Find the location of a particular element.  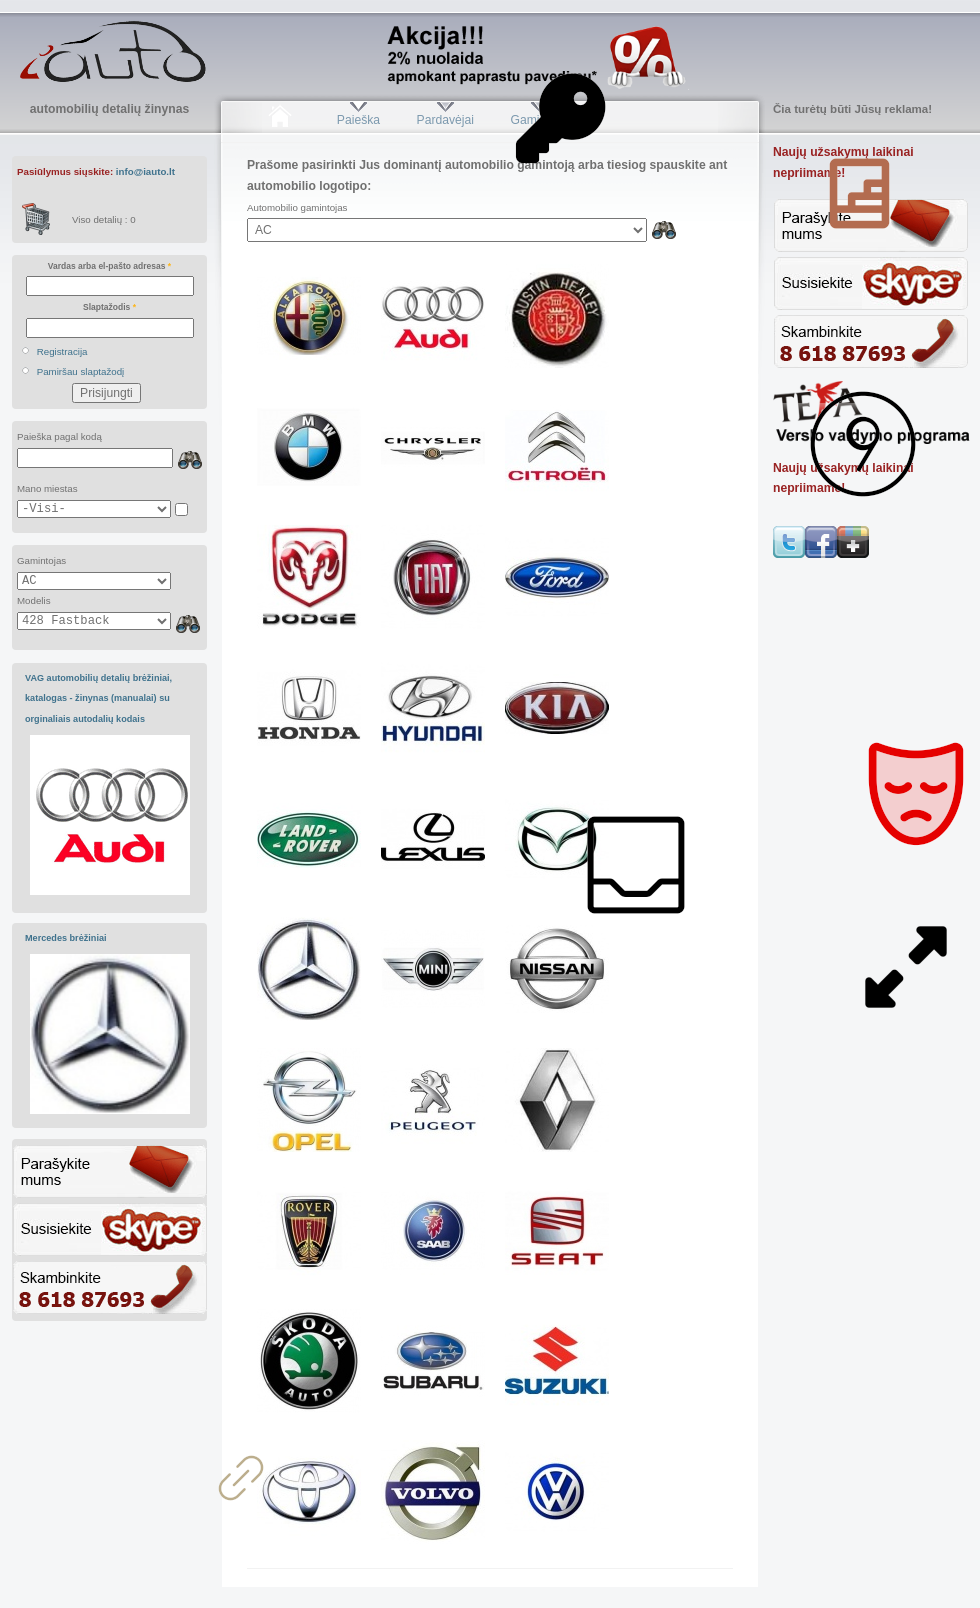

copy or share a link is located at coordinates (241, 1478).